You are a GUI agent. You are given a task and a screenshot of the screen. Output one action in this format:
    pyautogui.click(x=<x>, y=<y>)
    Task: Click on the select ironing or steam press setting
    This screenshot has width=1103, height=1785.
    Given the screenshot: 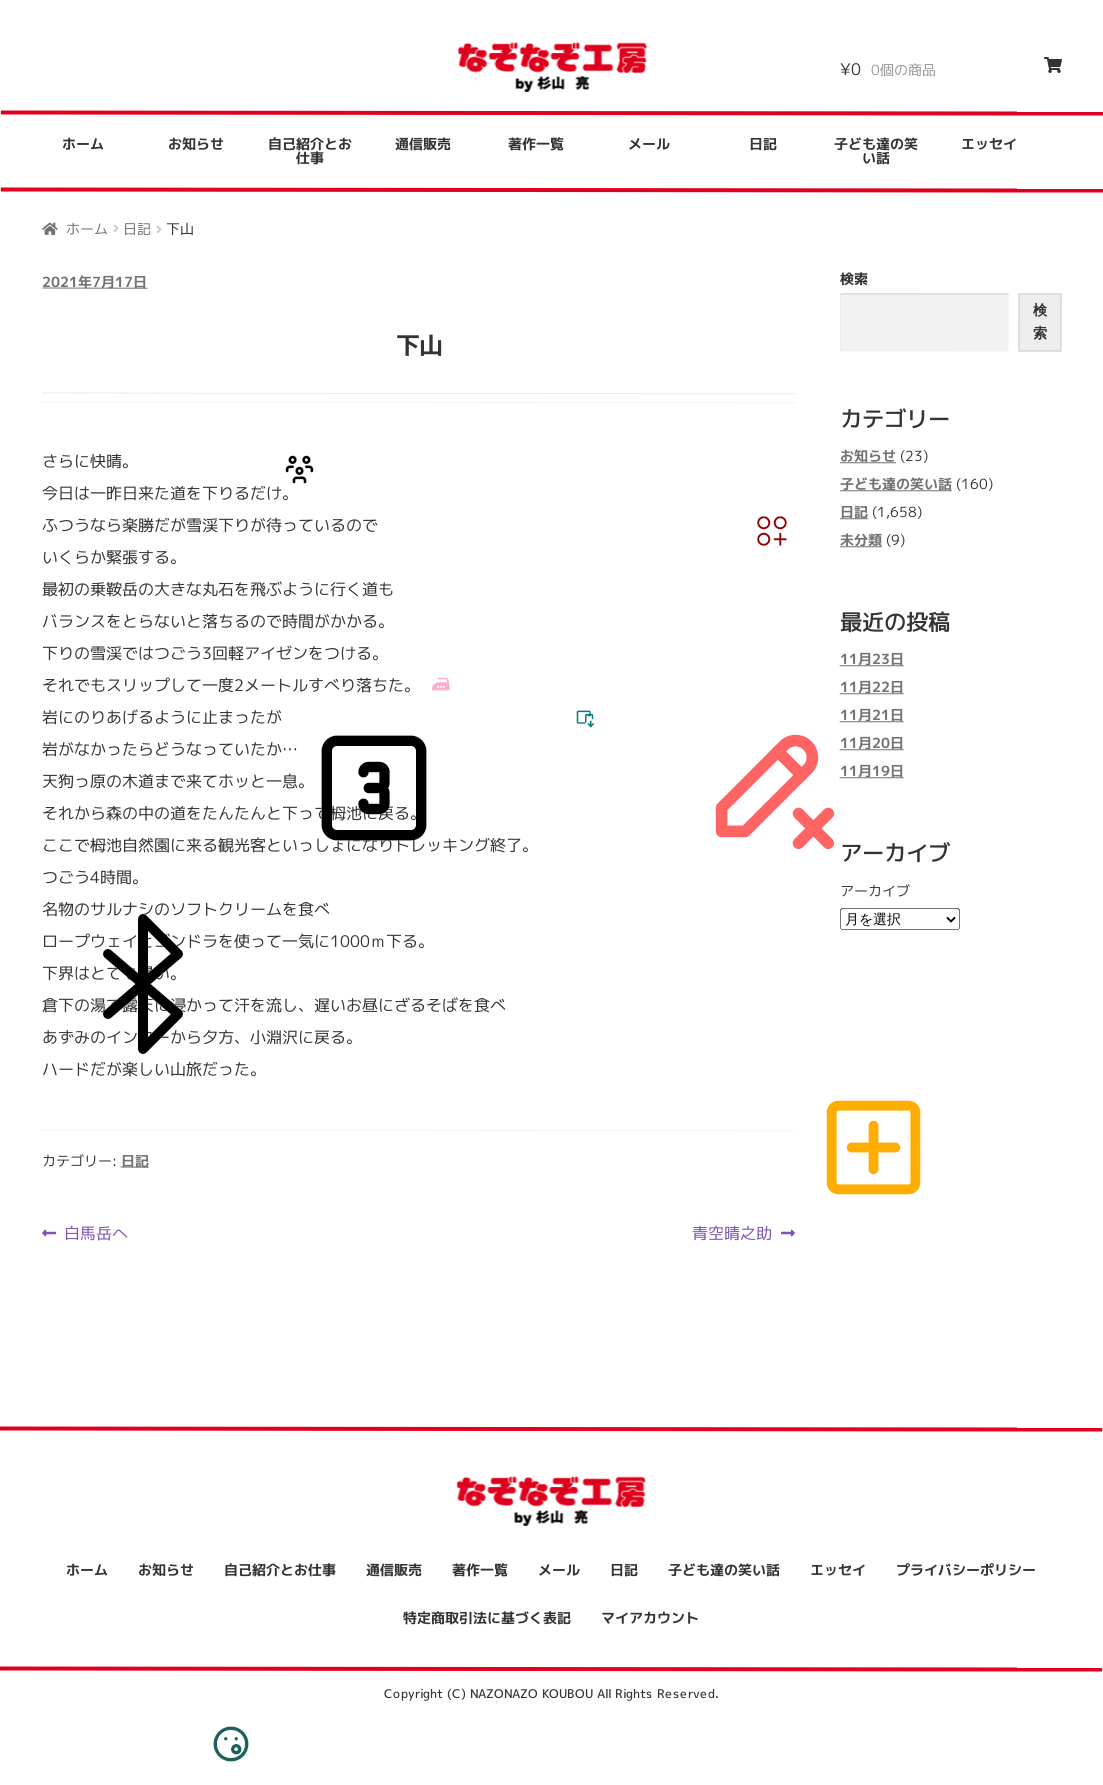 What is the action you would take?
    pyautogui.click(x=441, y=684)
    